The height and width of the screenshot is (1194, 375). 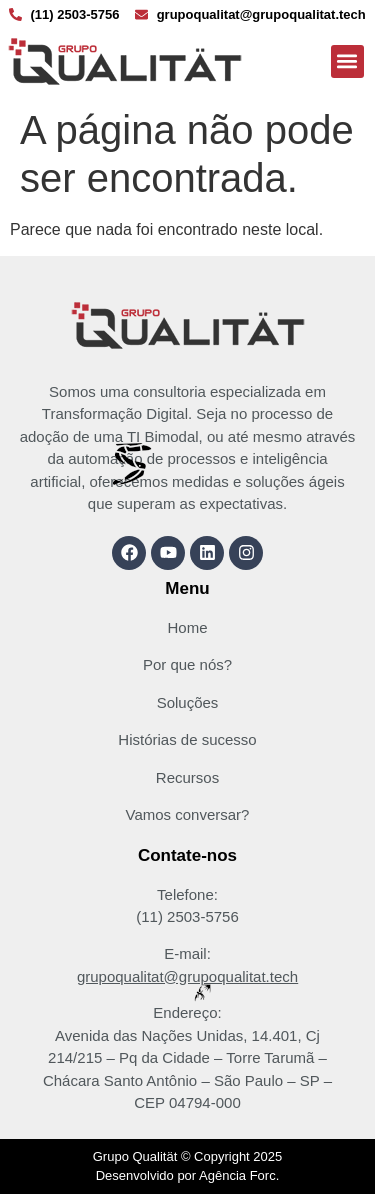 What do you see at coordinates (202, 993) in the screenshot?
I see `mythological character or story element in a game` at bounding box center [202, 993].